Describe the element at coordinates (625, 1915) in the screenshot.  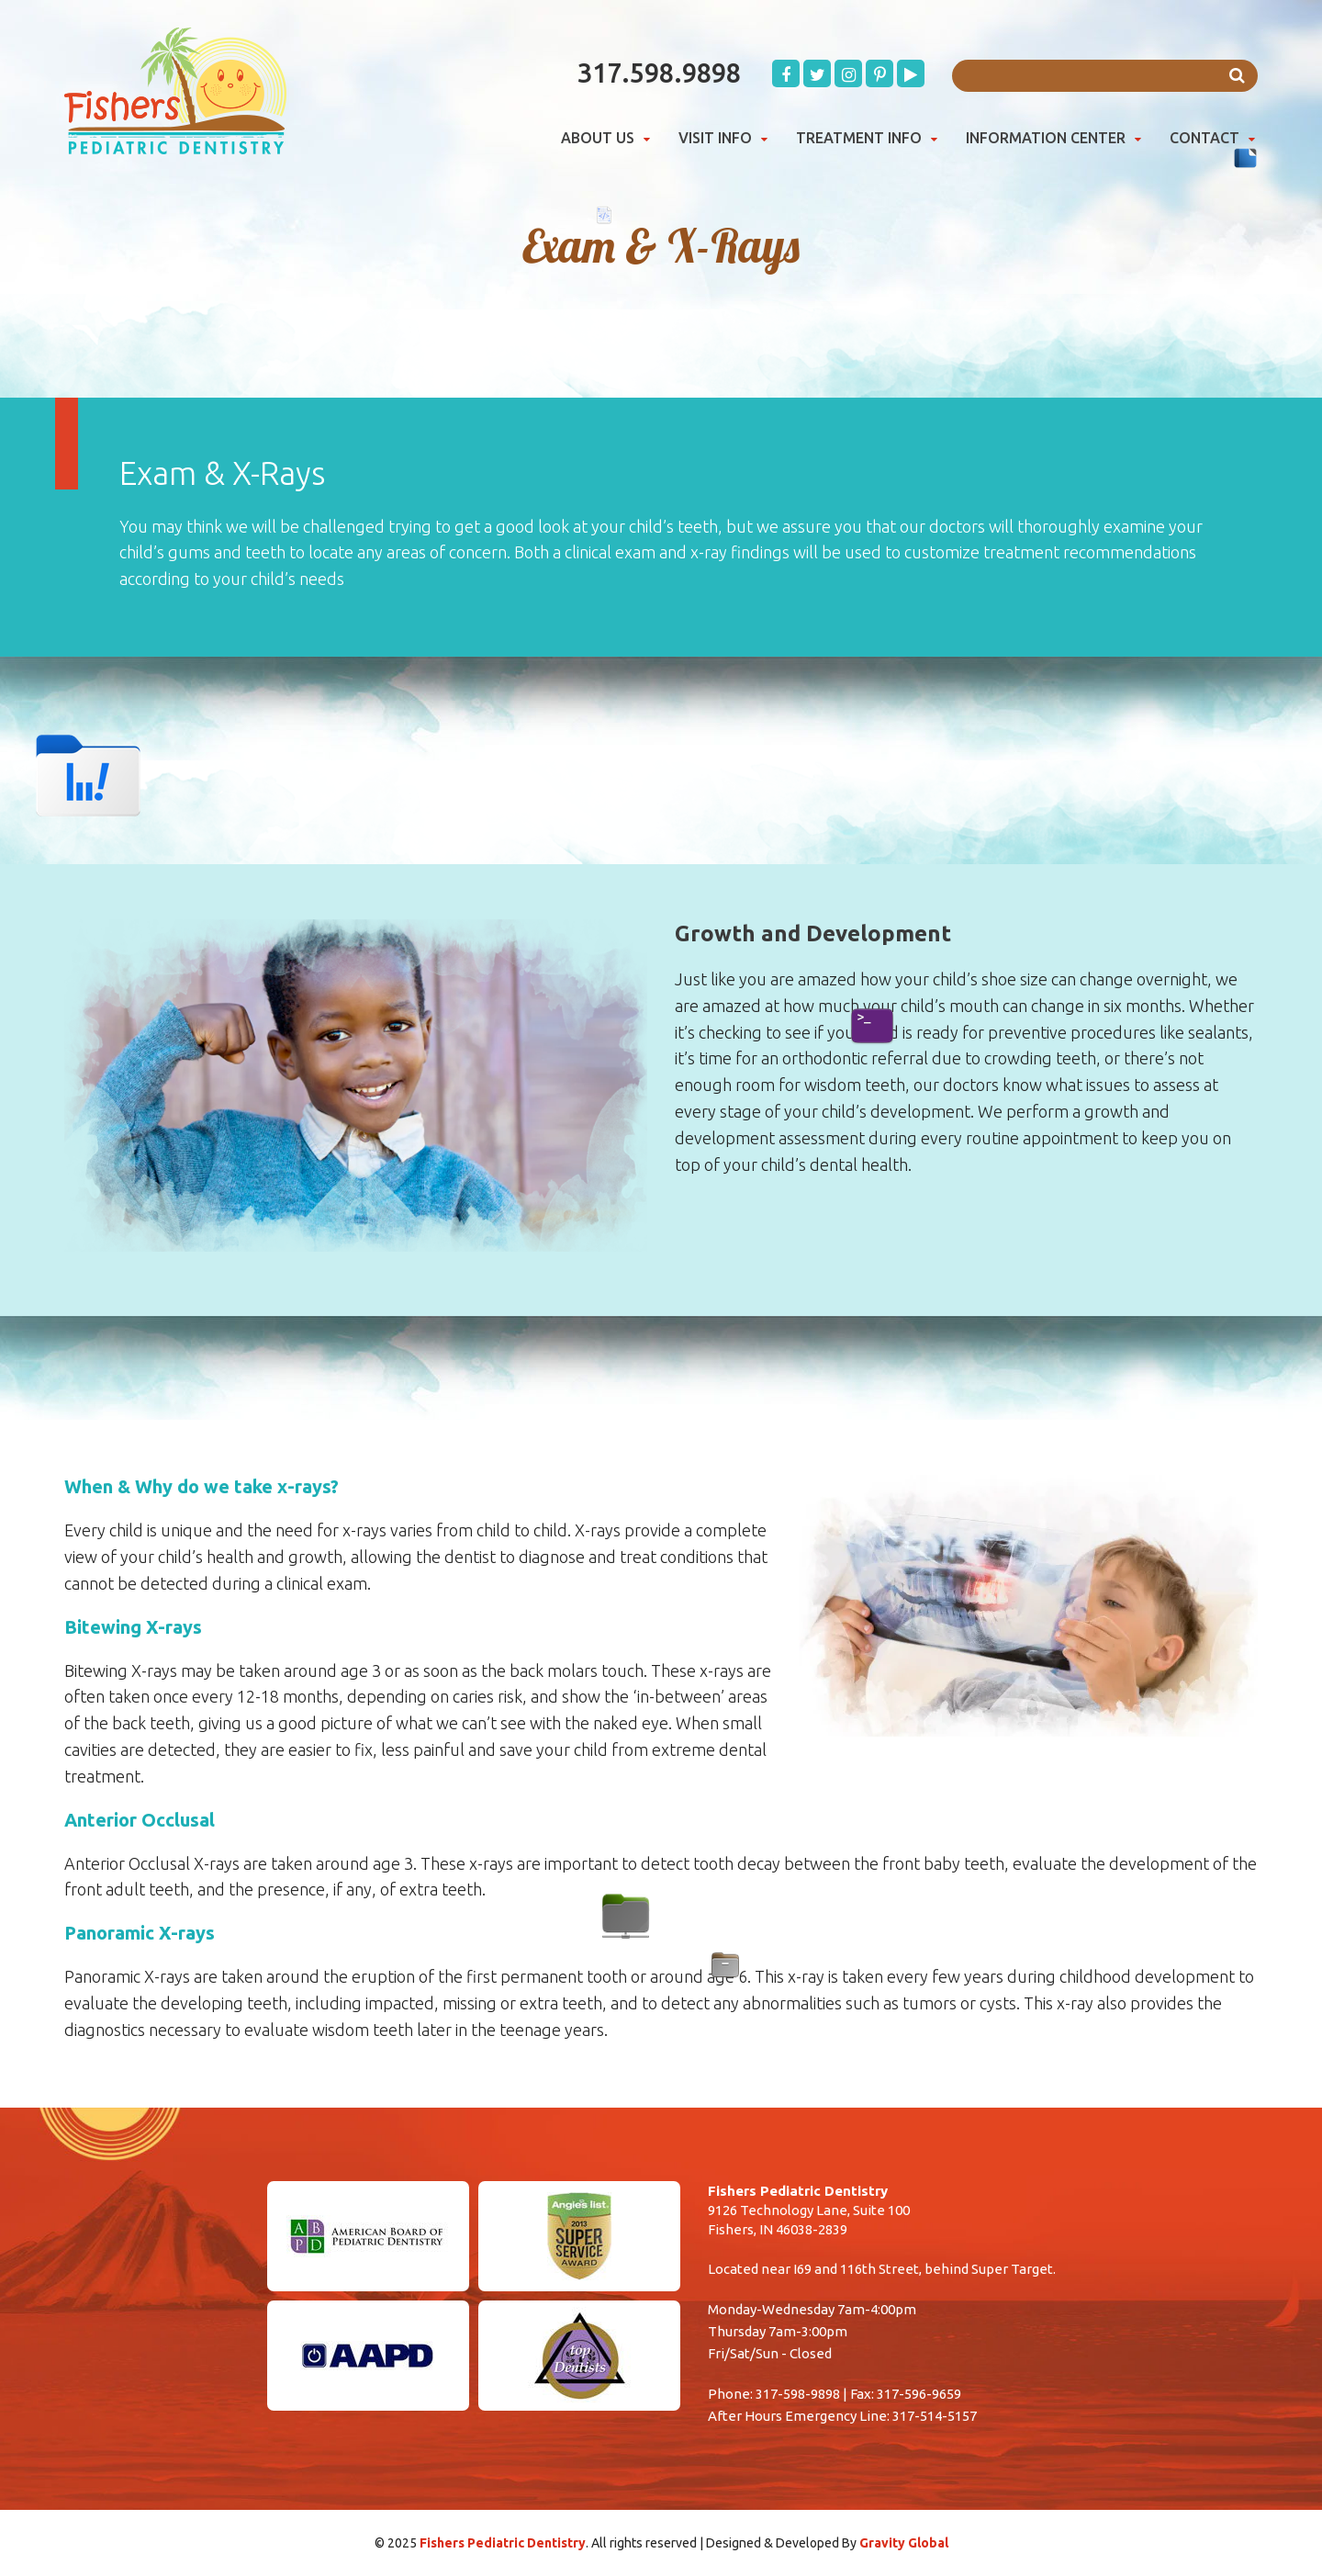
I see `access a remote or network folder` at that location.